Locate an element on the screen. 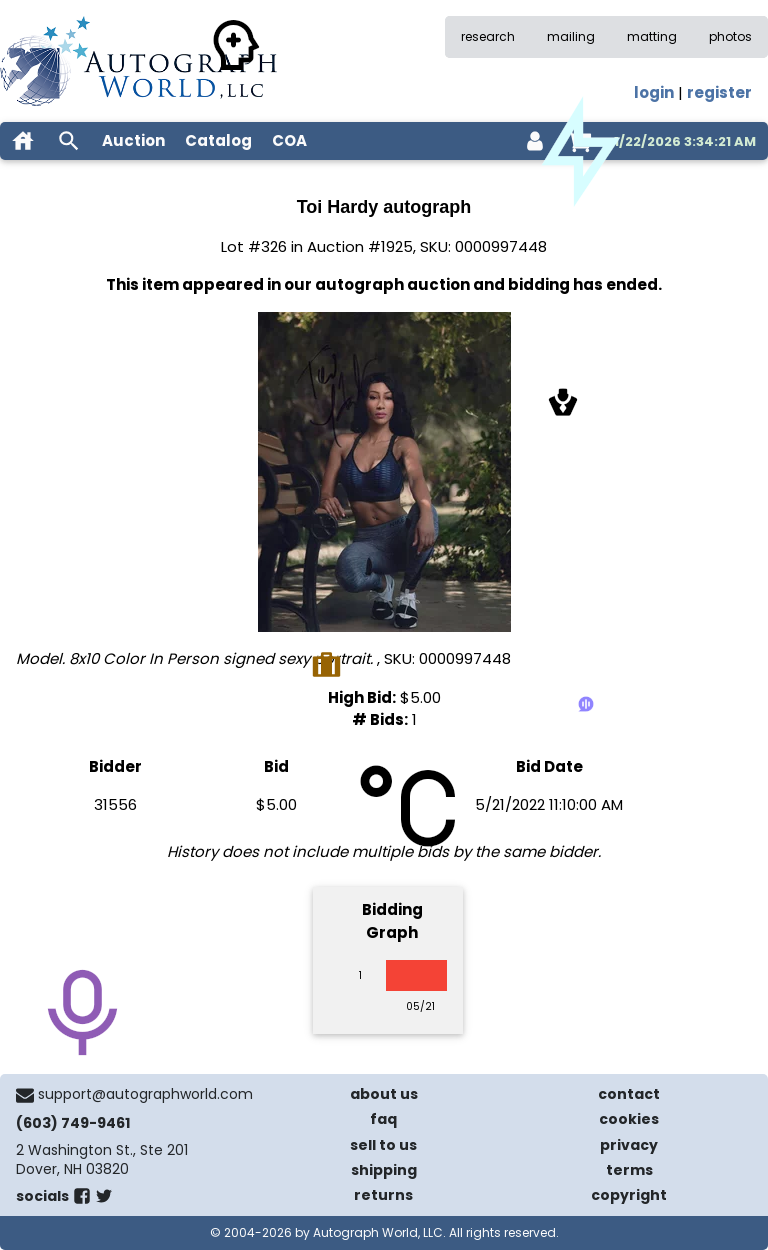 Image resolution: width=768 pixels, height=1250 pixels. start a voice chat or audio message is located at coordinates (586, 704).